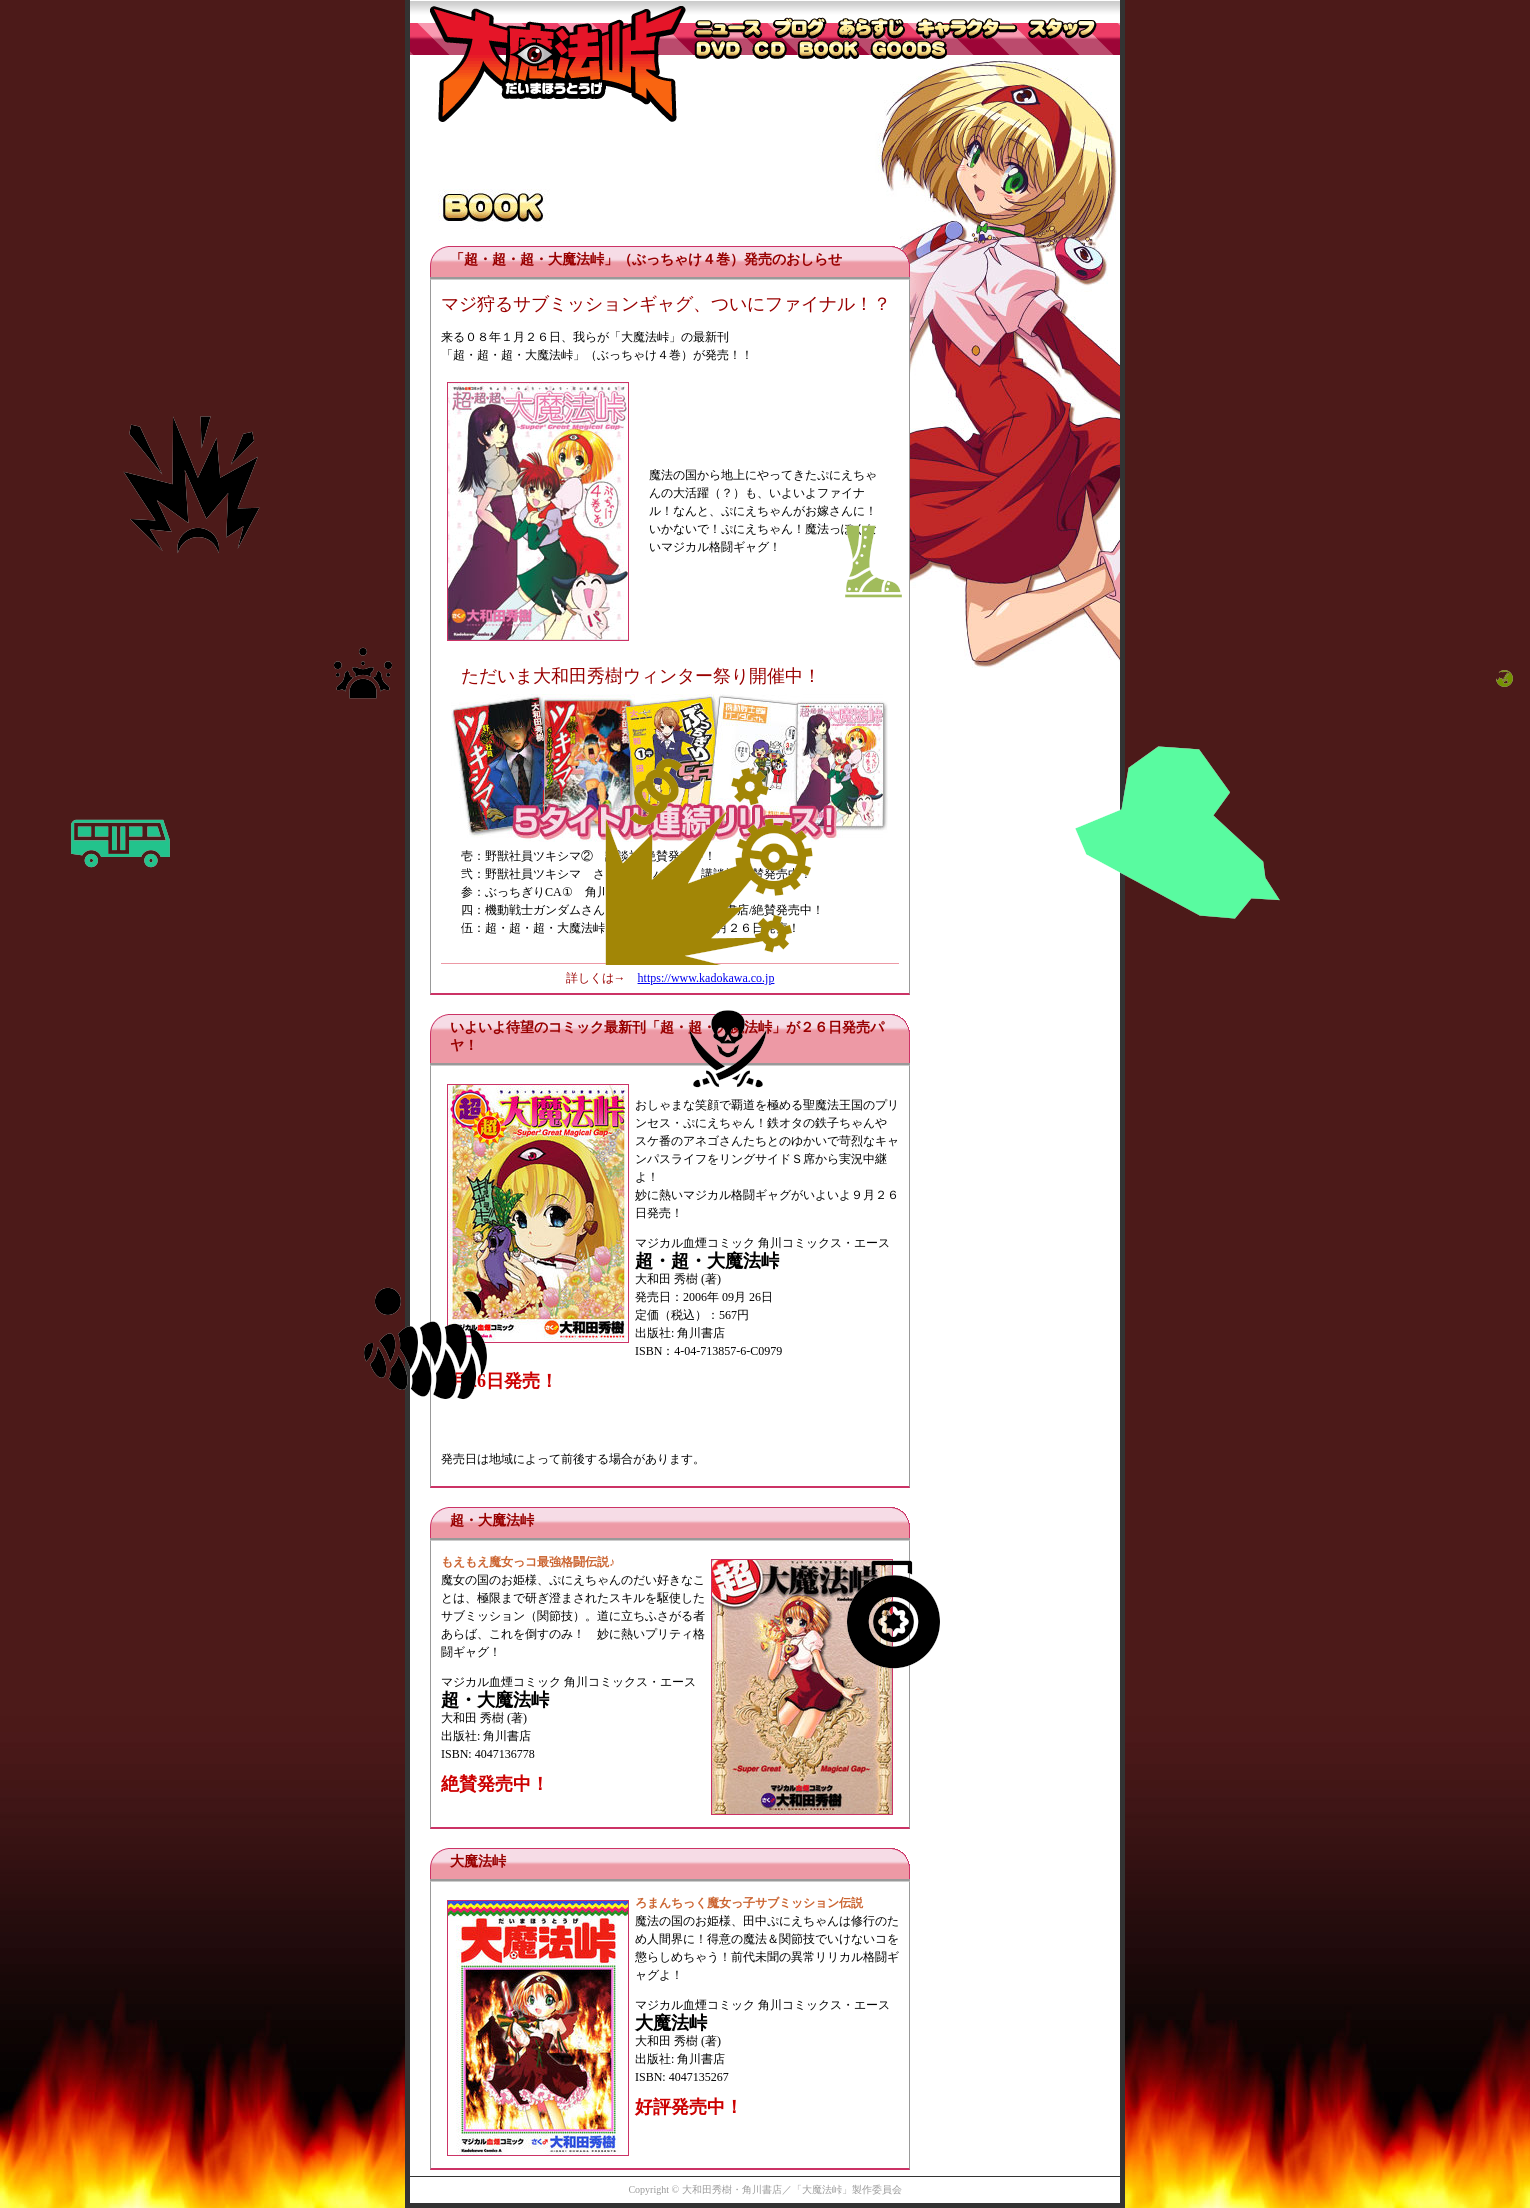 This screenshot has width=1530, height=2208. Describe the element at coordinates (873, 561) in the screenshot. I see `equip armor boots to your character` at that location.